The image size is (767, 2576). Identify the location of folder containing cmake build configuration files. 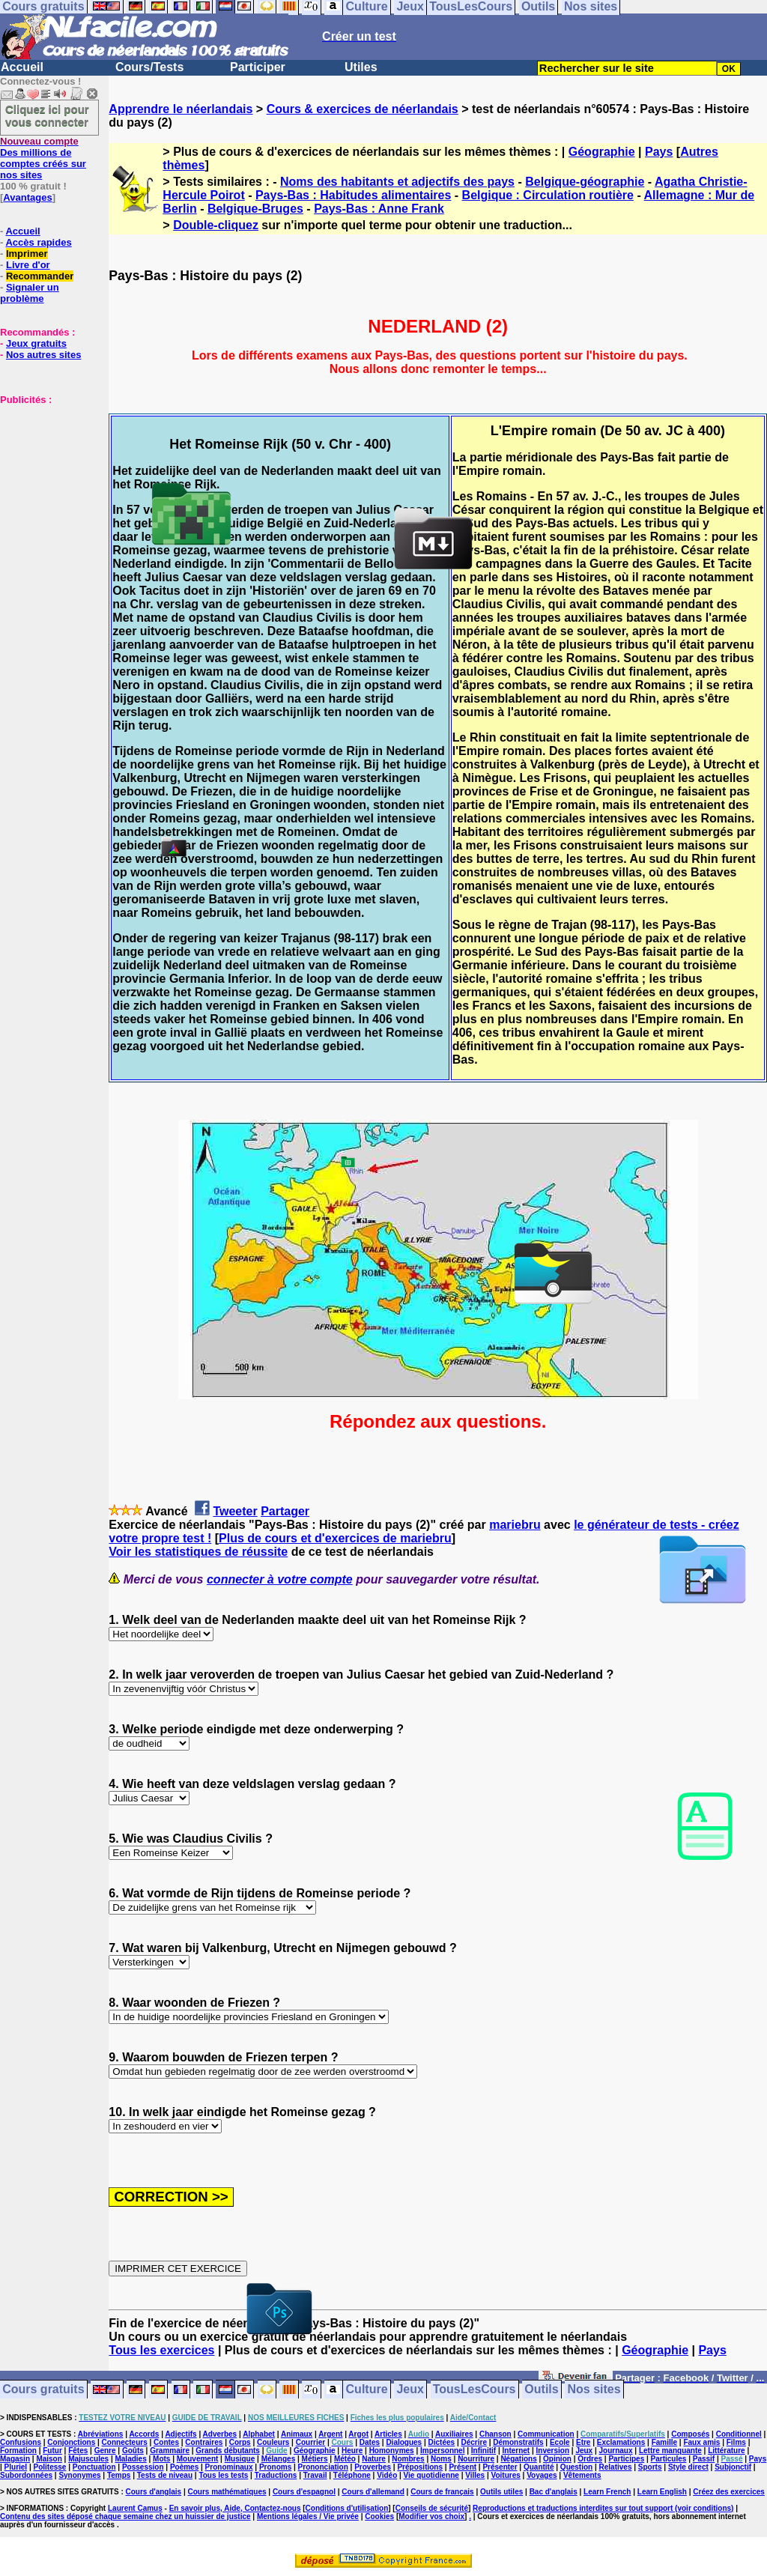
(174, 847).